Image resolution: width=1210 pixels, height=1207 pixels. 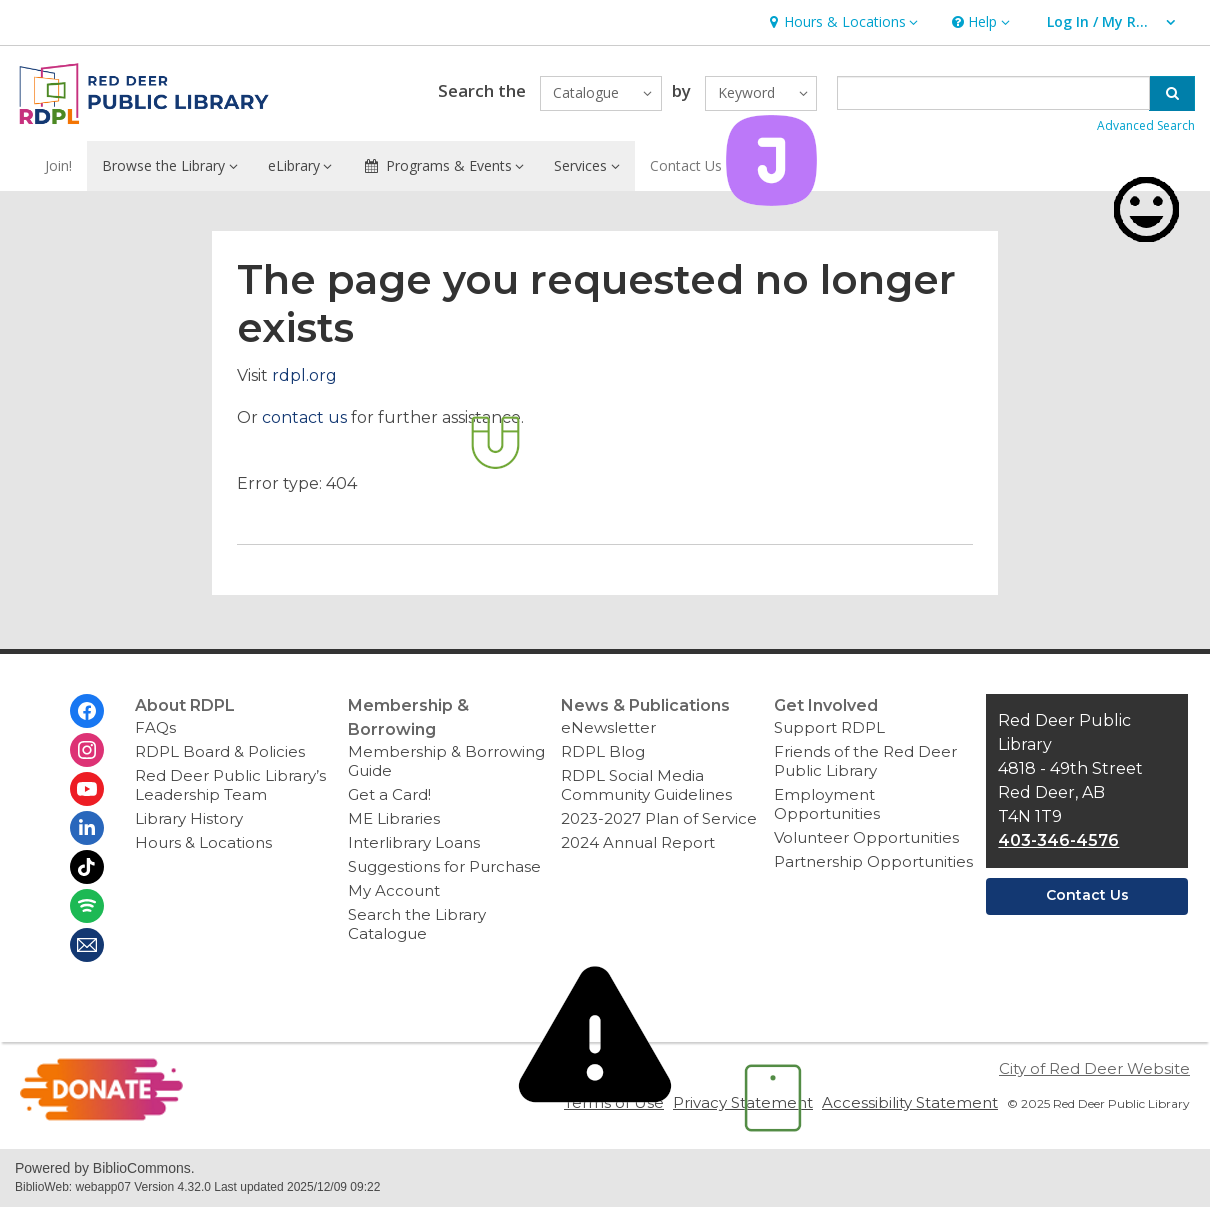 What do you see at coordinates (771, 160) in the screenshot?
I see `indicates an item or contact starting with the letter J` at bounding box center [771, 160].